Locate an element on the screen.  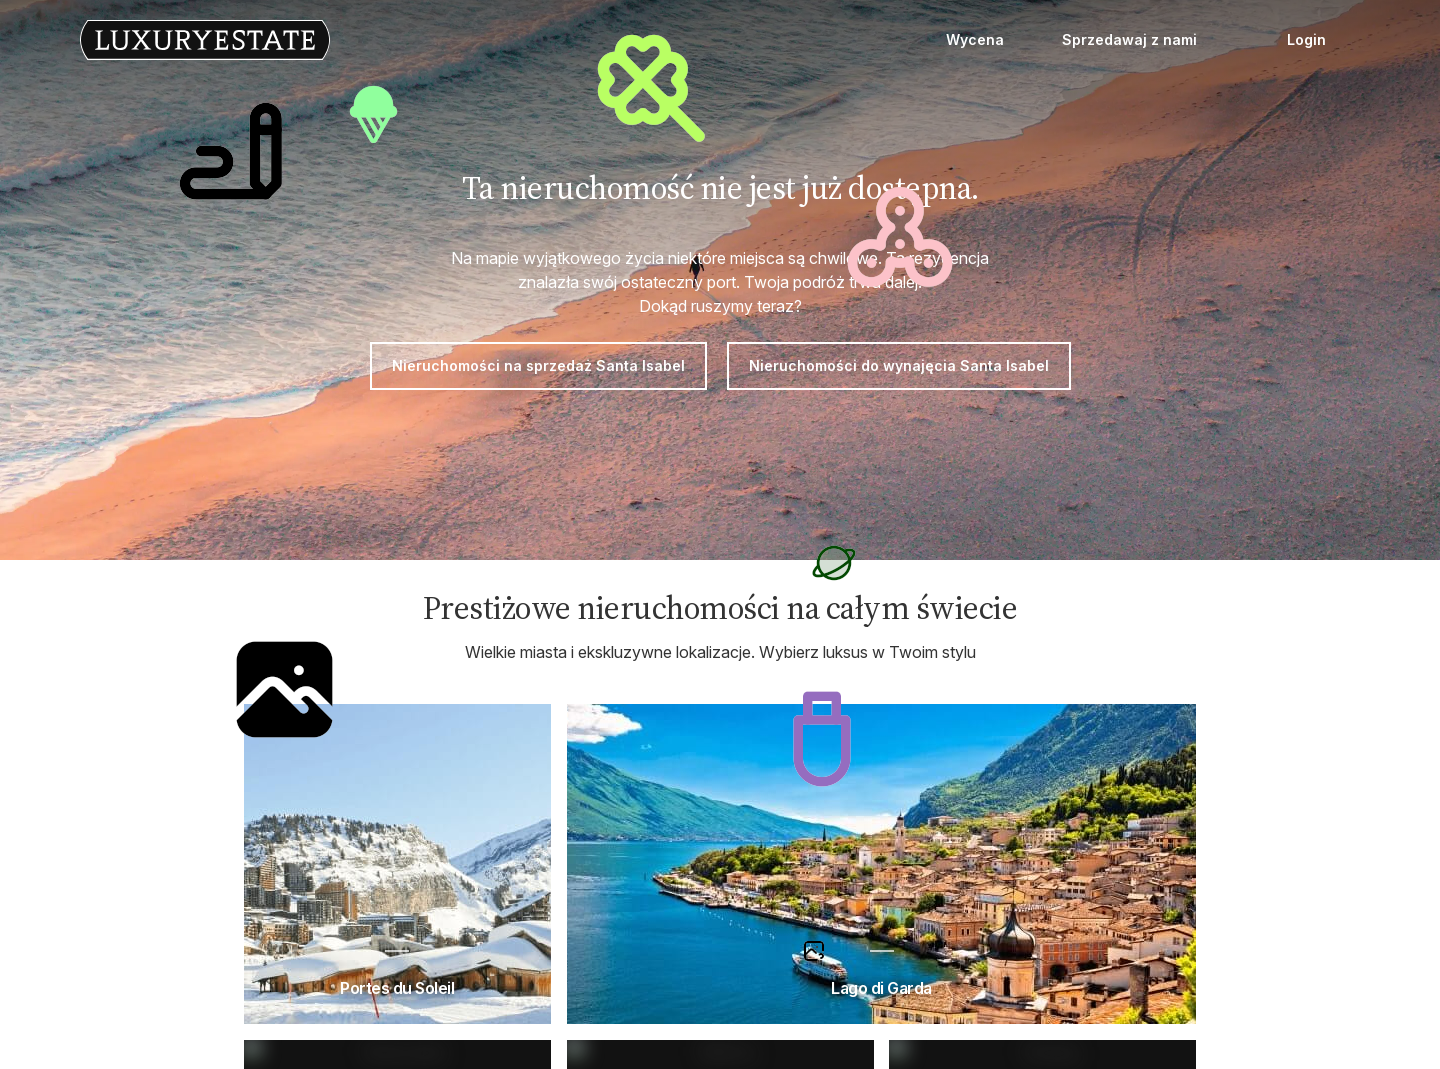
indicates luck or bonus feature is located at coordinates (648, 85).